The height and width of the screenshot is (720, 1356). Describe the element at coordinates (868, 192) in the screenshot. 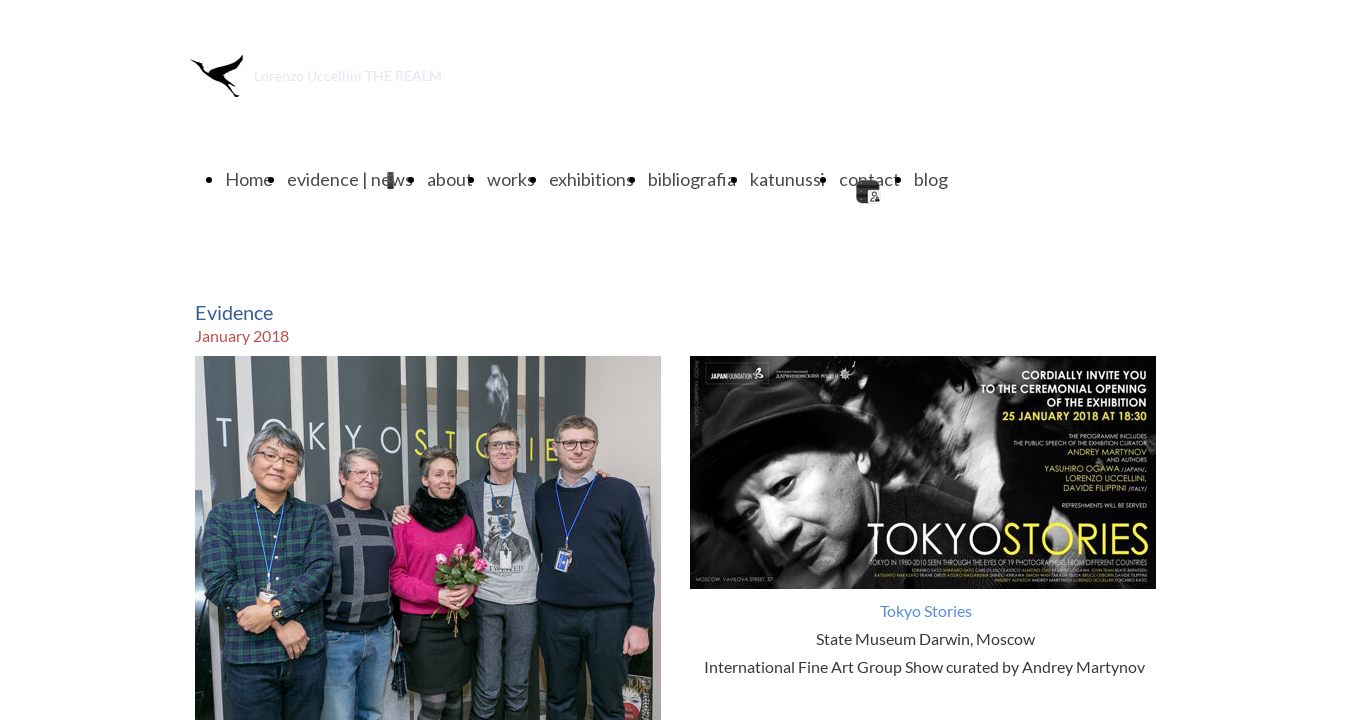

I see `configure NIS (network information service) server settings` at that location.